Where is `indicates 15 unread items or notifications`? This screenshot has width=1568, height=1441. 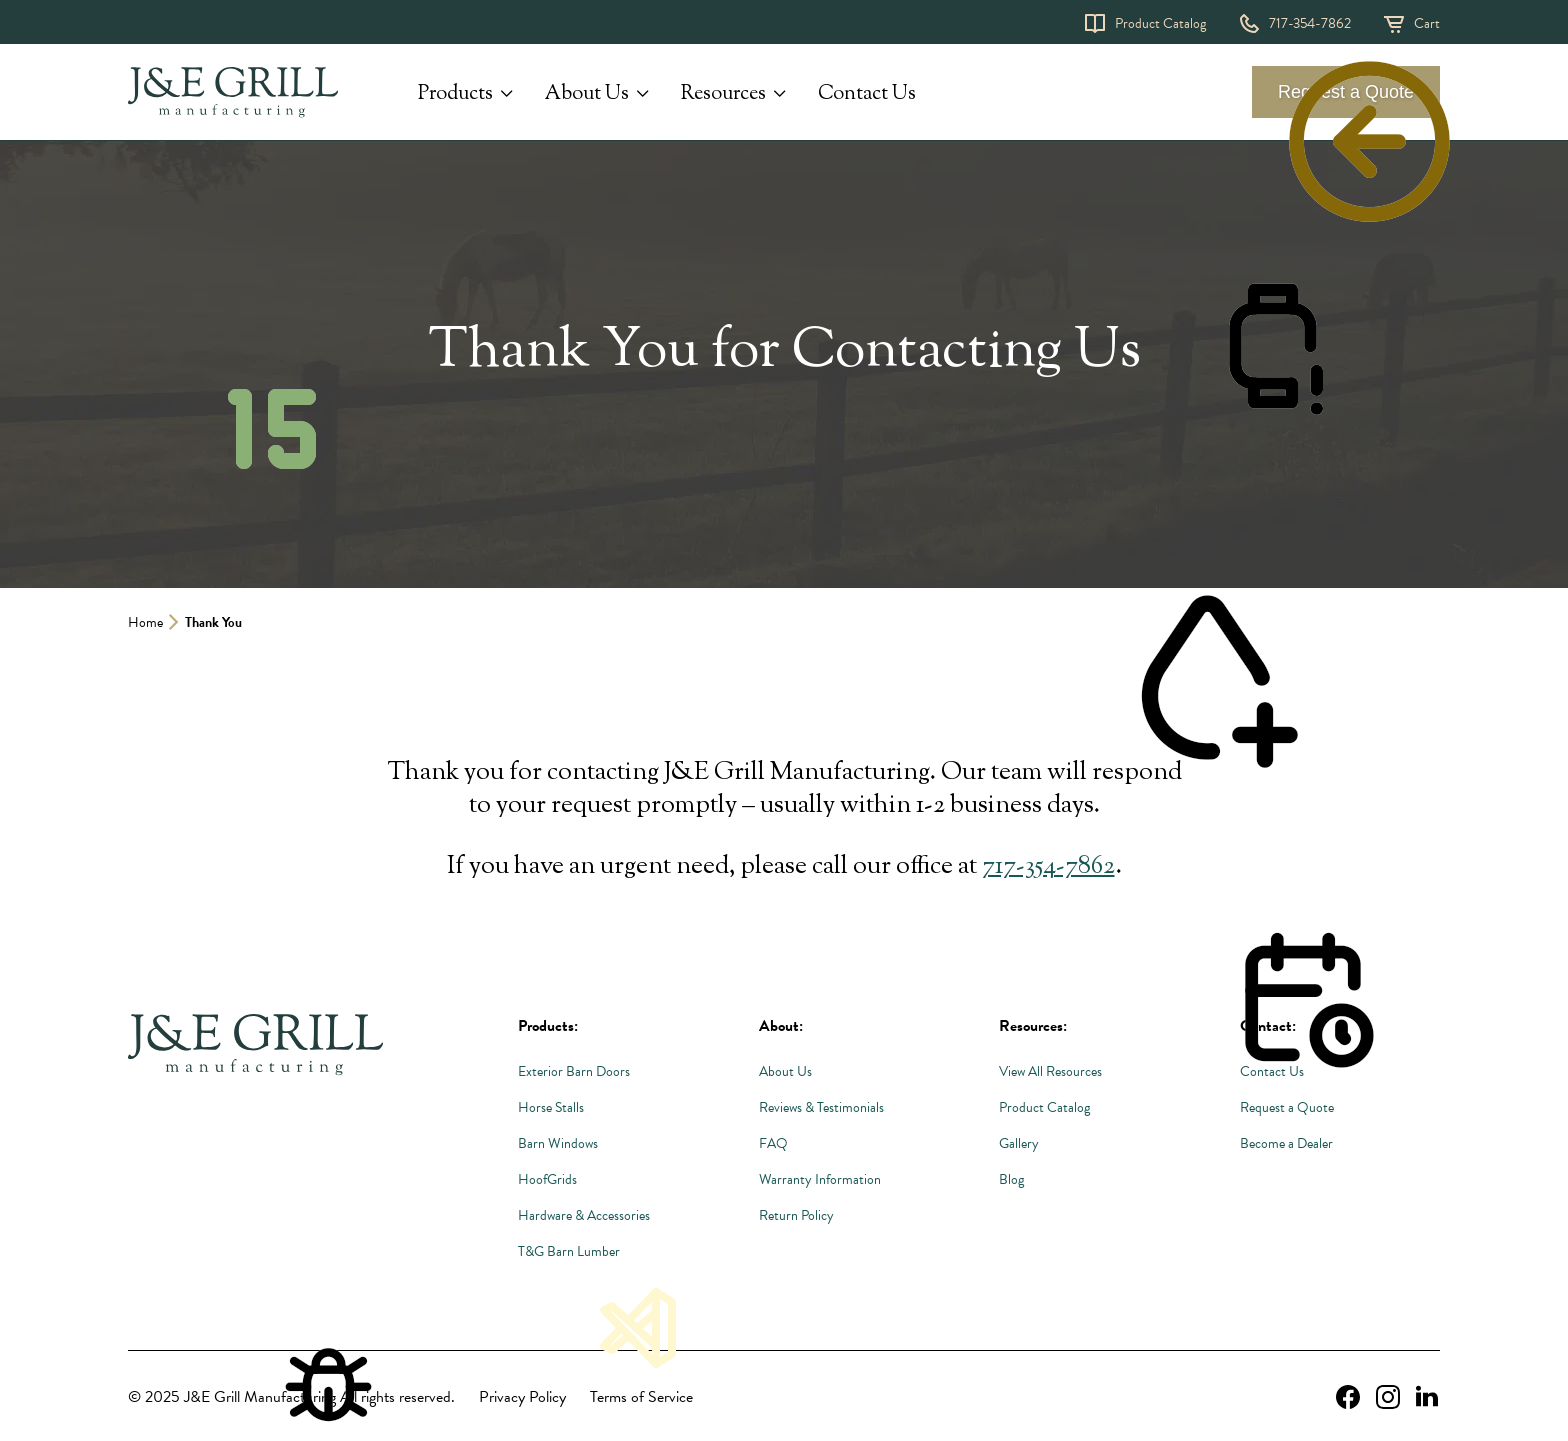 indicates 15 unread items or notifications is located at coordinates (268, 429).